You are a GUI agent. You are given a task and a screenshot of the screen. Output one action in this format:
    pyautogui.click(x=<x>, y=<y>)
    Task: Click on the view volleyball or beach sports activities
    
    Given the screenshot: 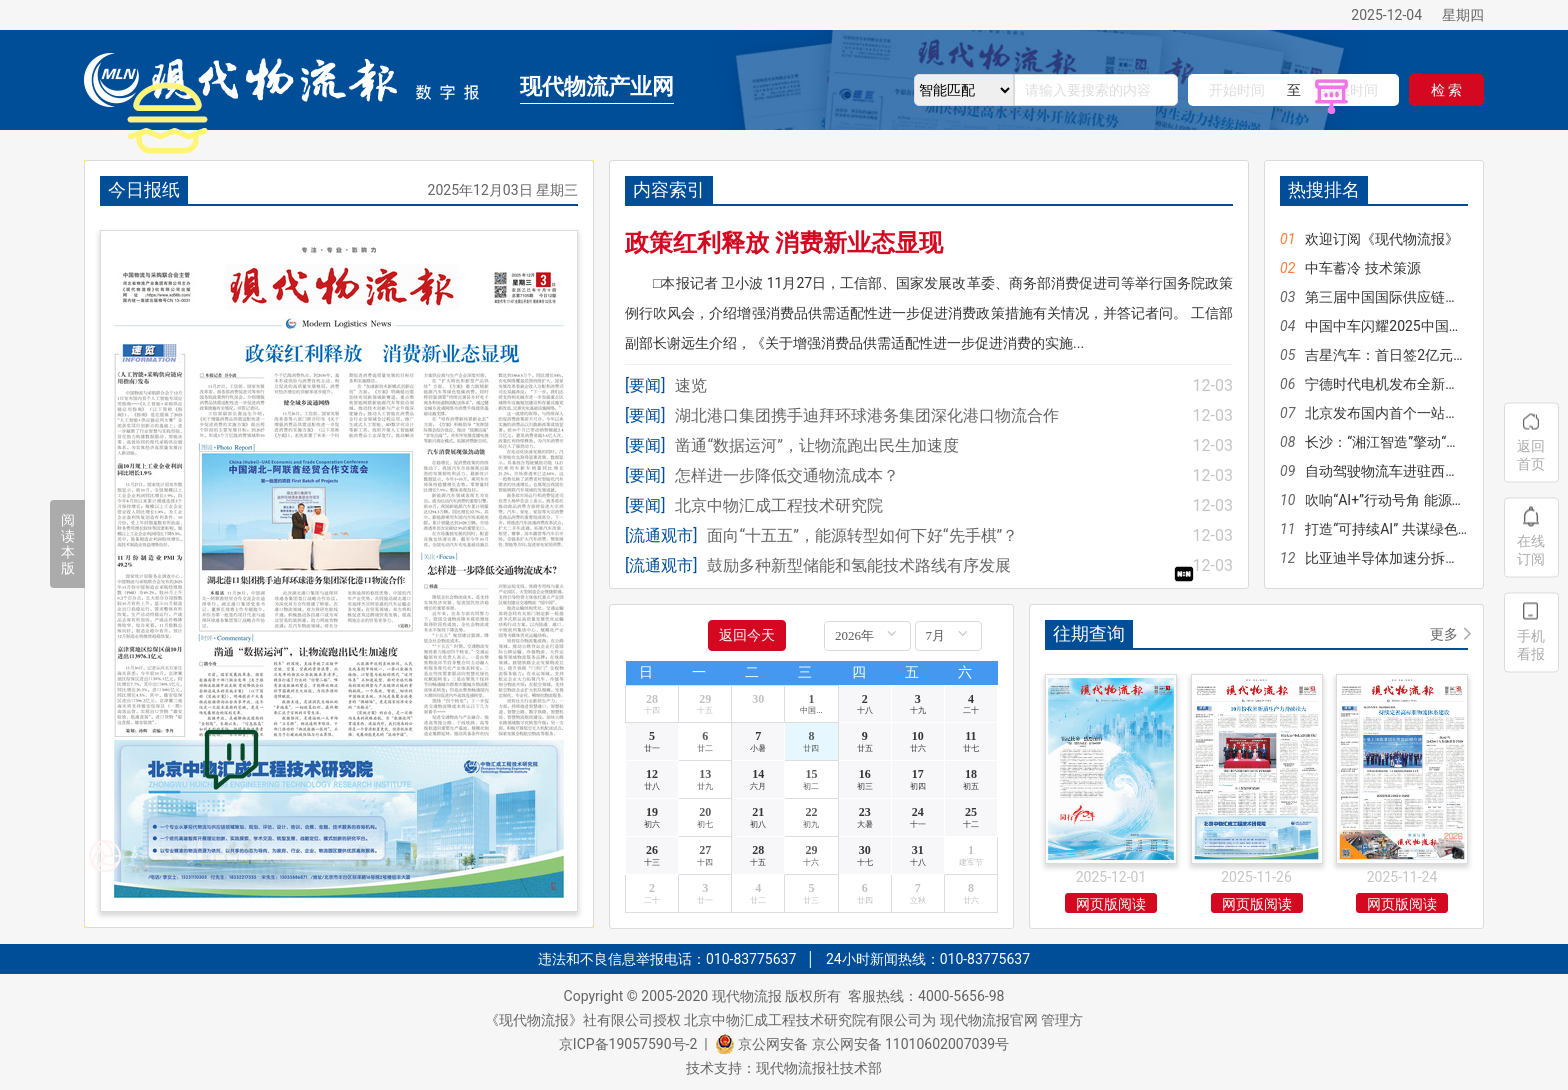 What is the action you would take?
    pyautogui.click(x=105, y=856)
    